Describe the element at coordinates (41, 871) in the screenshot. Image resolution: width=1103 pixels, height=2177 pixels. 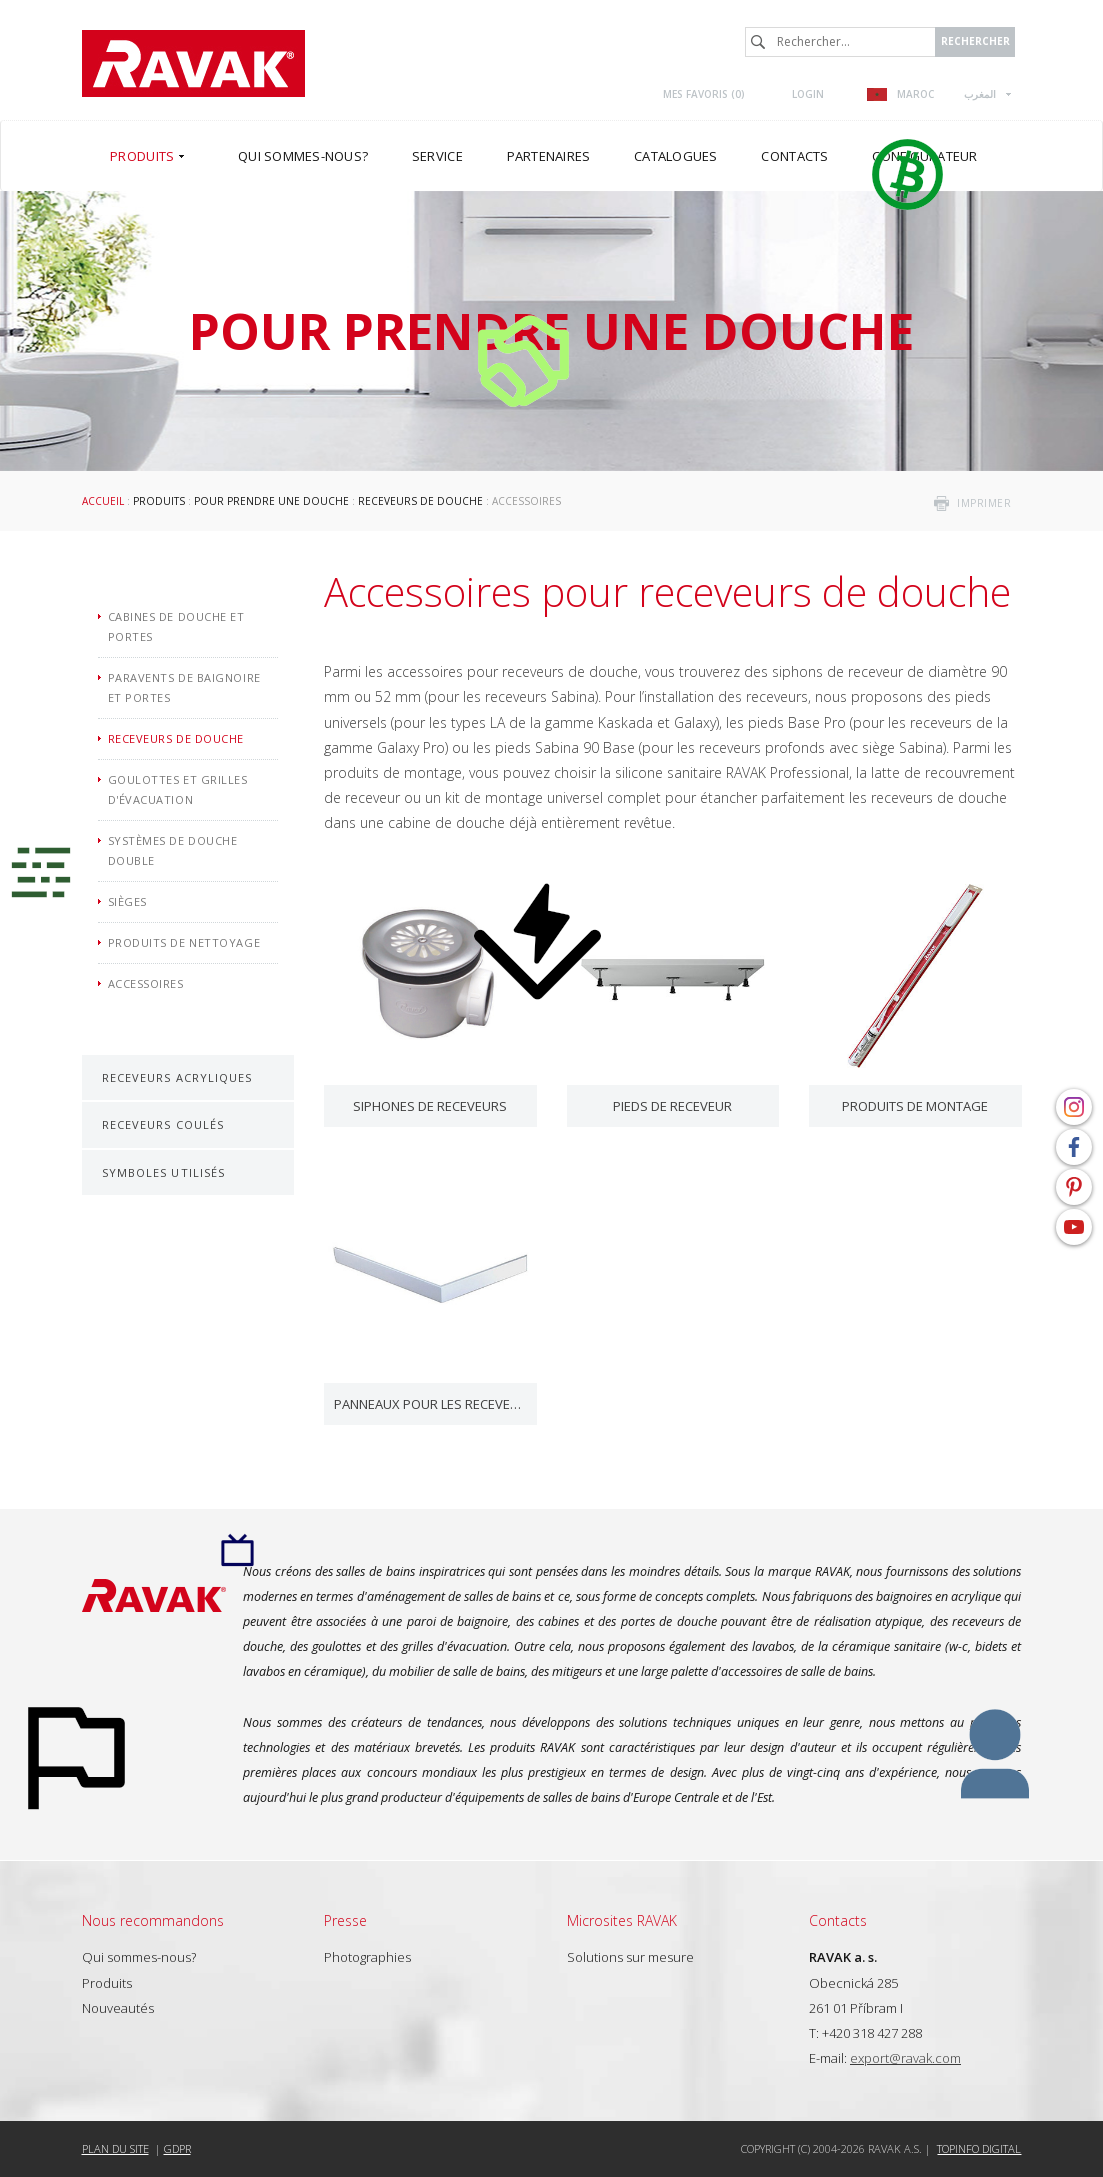
I see `indicates misty or foggy weather conditions` at that location.